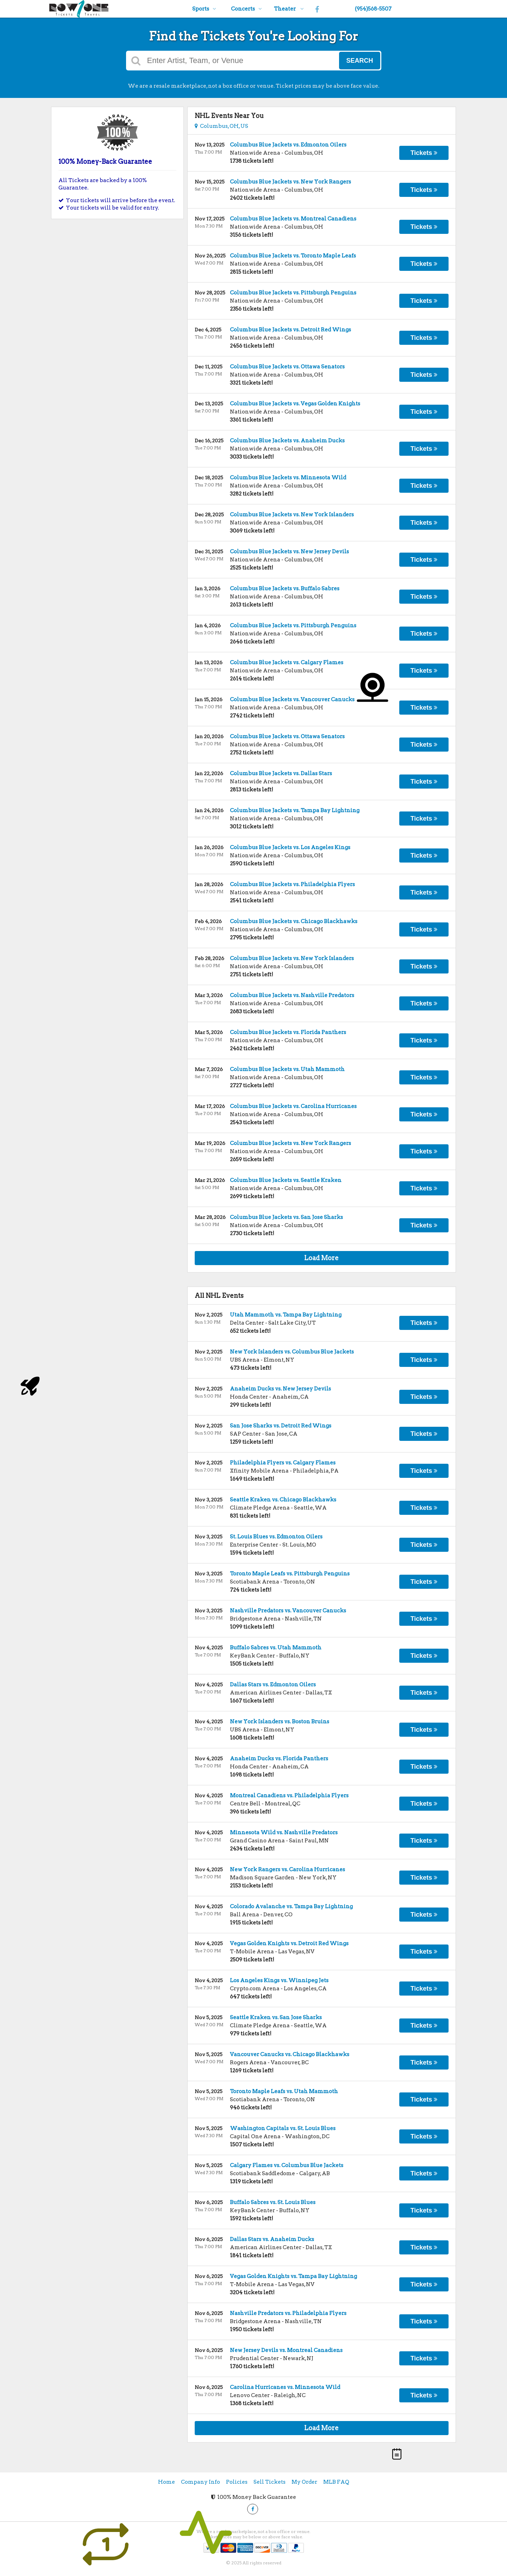 This screenshot has height=2576, width=507. Describe the element at coordinates (106, 2544) in the screenshot. I see `repeat current track once` at that location.